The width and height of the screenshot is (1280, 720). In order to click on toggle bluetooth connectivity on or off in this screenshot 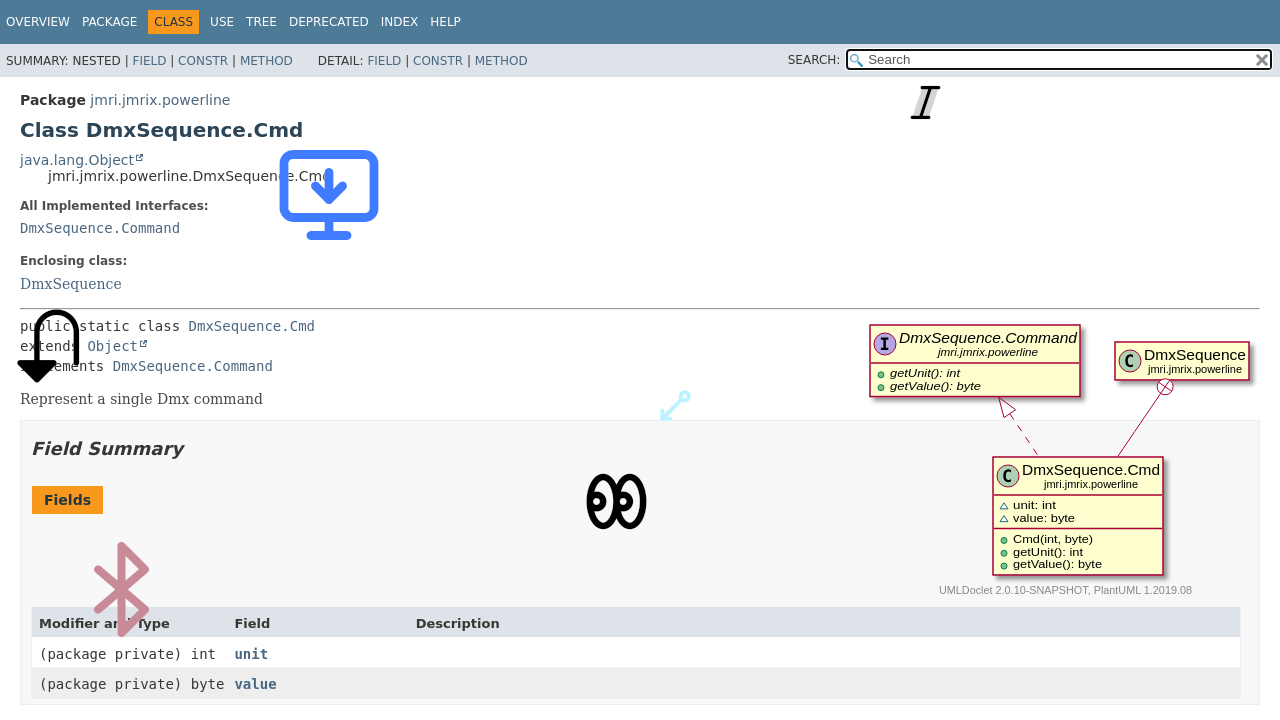, I will do `click(121, 589)`.